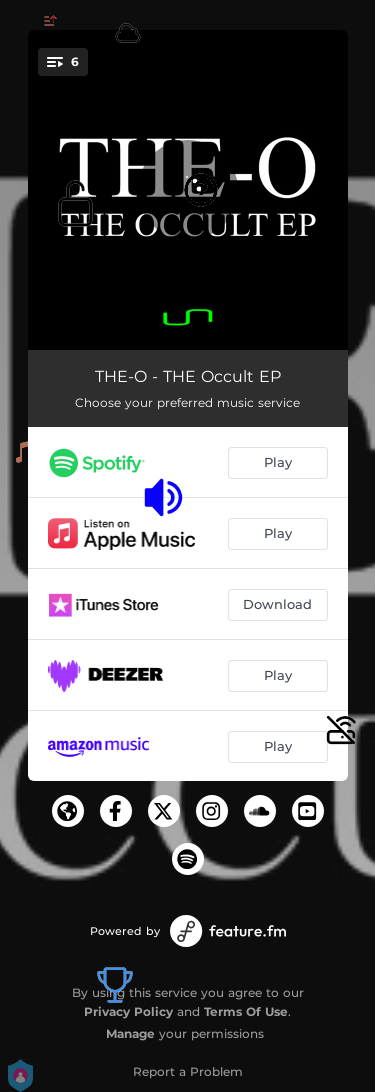  I want to click on play or access music, so click(22, 452).